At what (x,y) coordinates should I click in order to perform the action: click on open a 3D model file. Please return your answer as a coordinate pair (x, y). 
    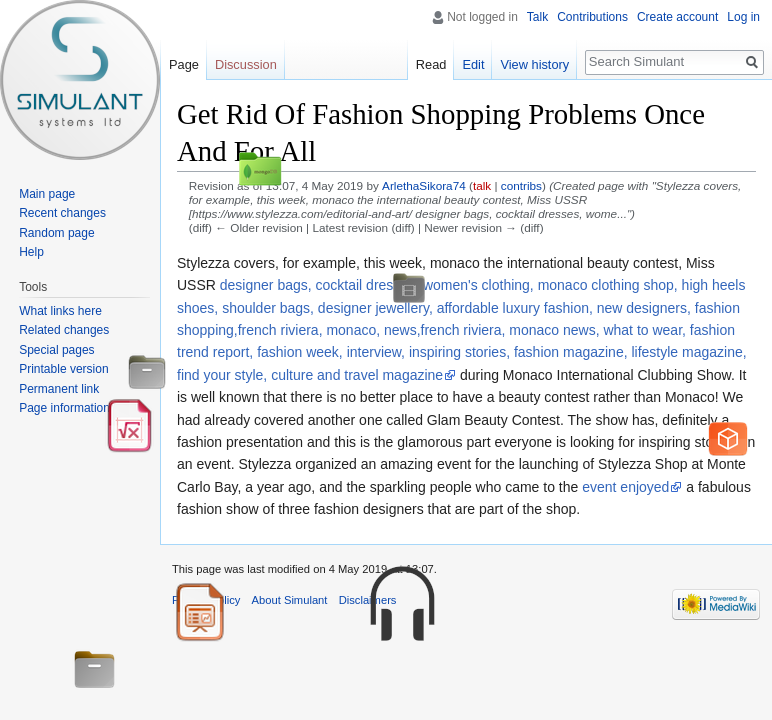
    Looking at the image, I should click on (728, 438).